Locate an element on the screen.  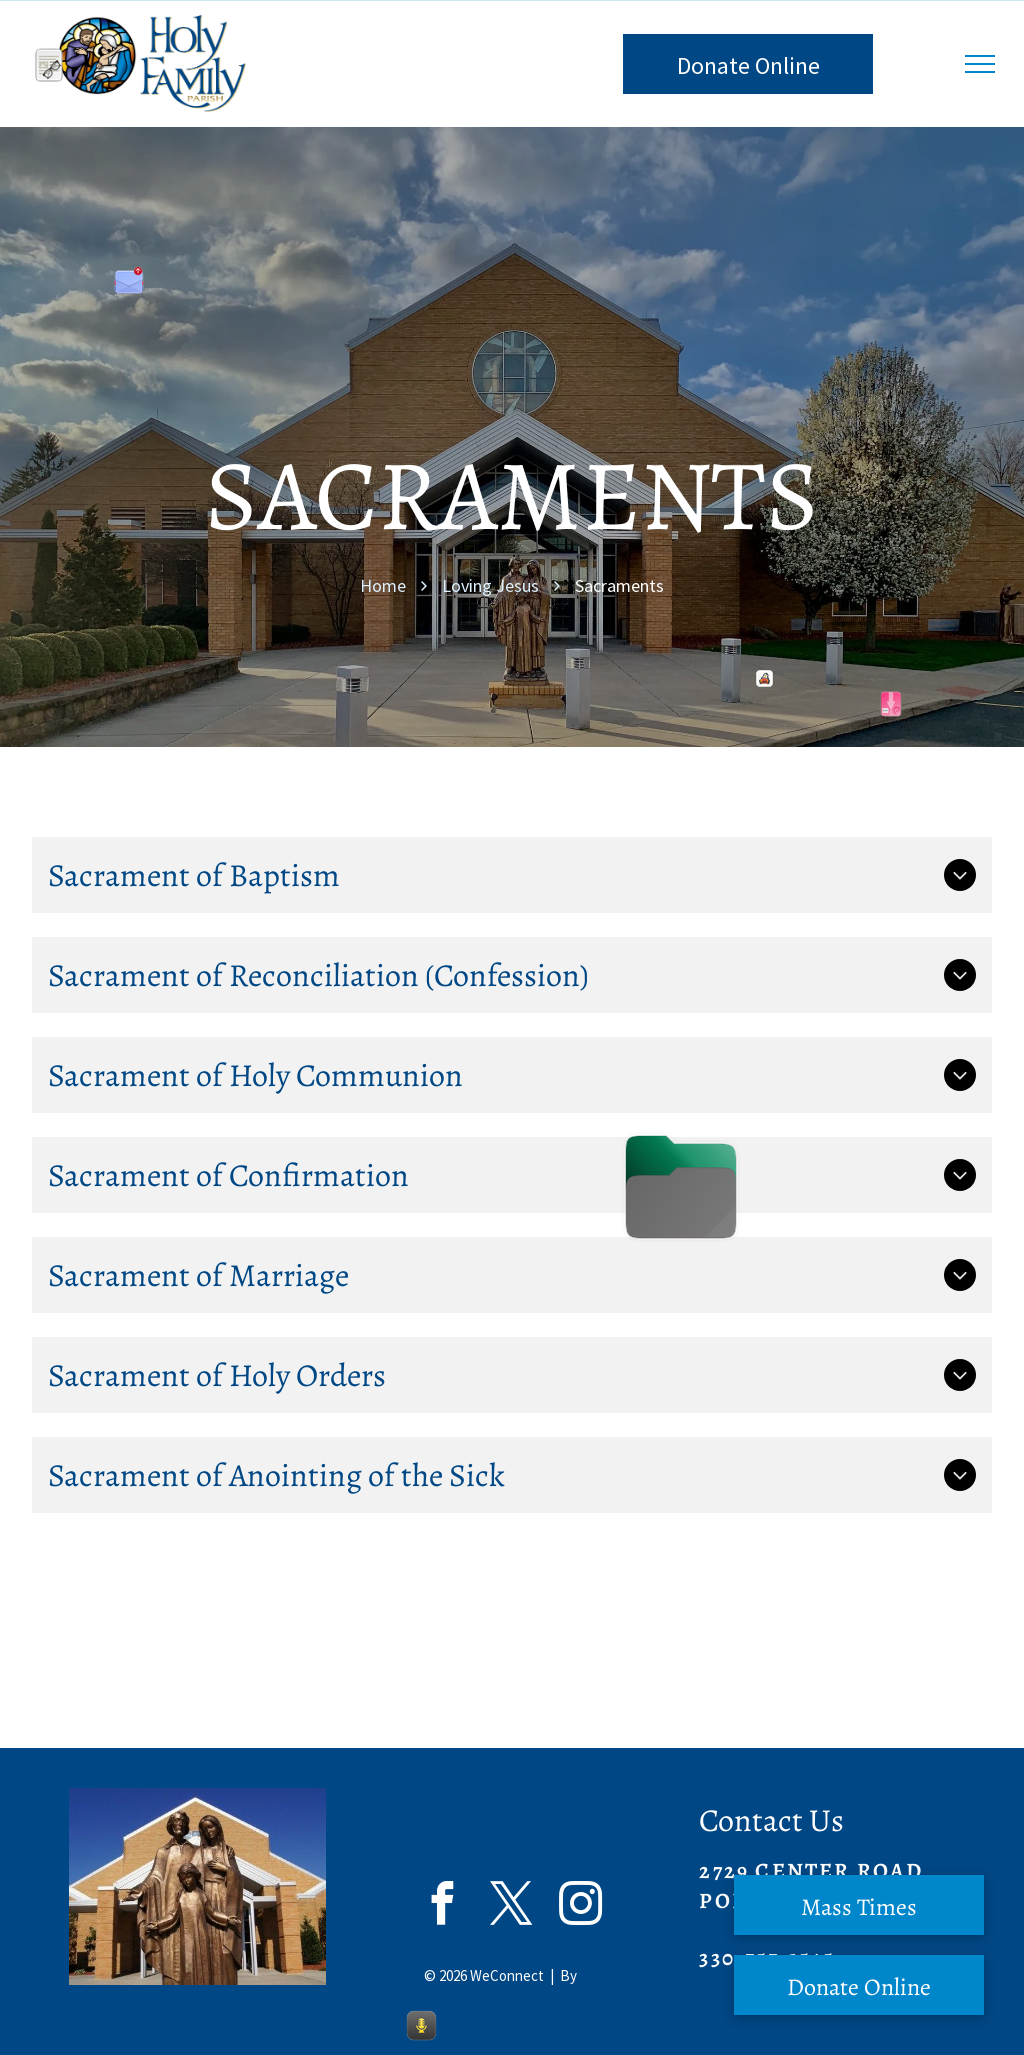
drop files here to move them into this folder is located at coordinates (681, 1187).